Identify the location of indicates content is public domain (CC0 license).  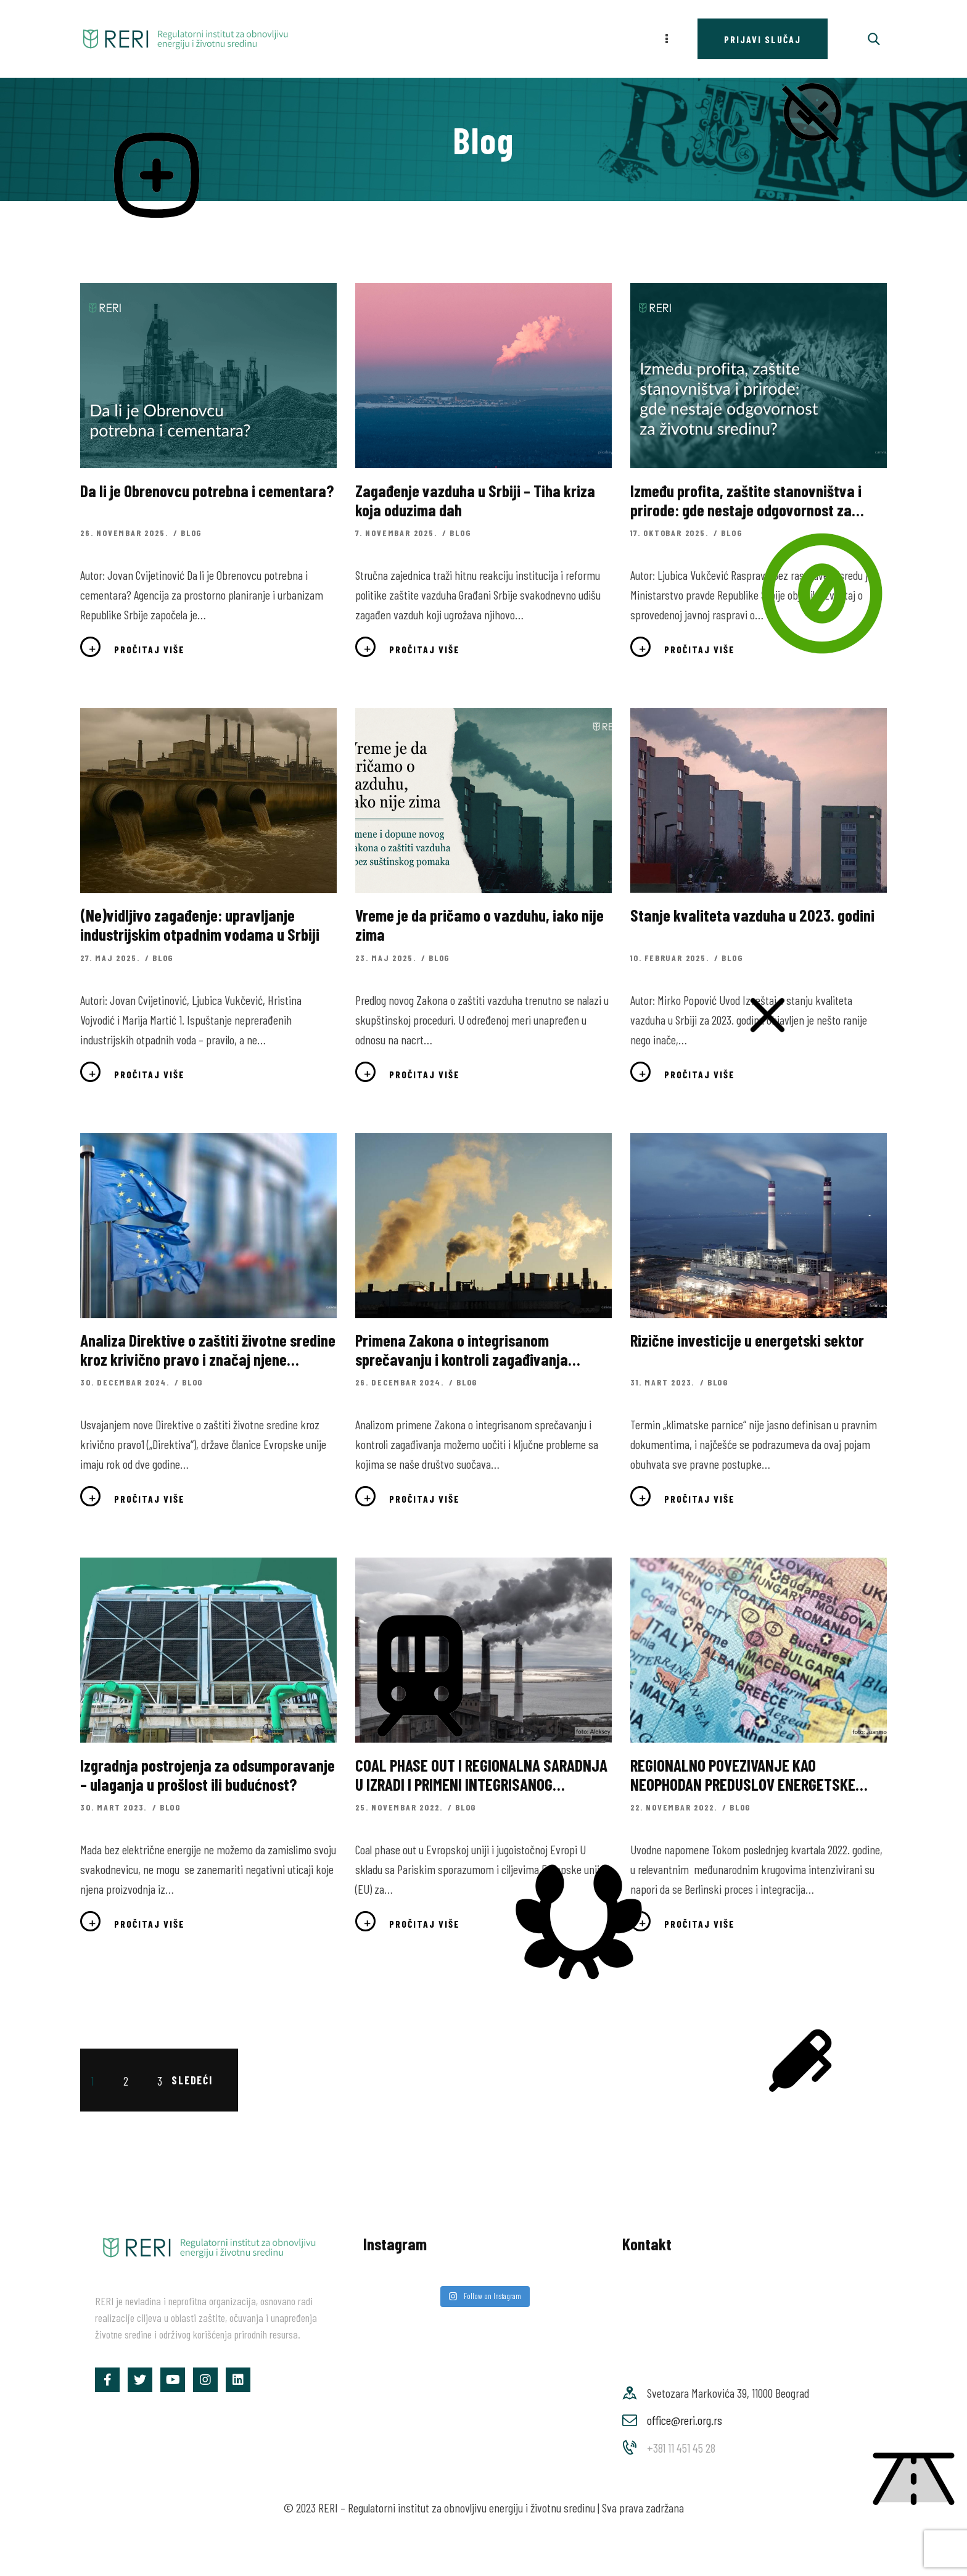
(822, 593).